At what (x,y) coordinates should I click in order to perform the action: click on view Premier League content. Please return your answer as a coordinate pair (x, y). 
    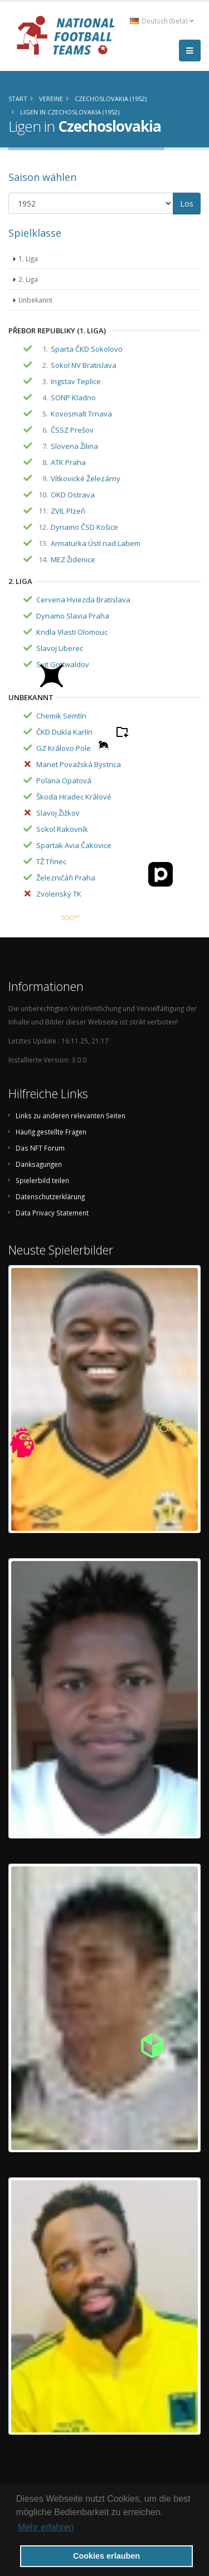
    Looking at the image, I should click on (22, 1442).